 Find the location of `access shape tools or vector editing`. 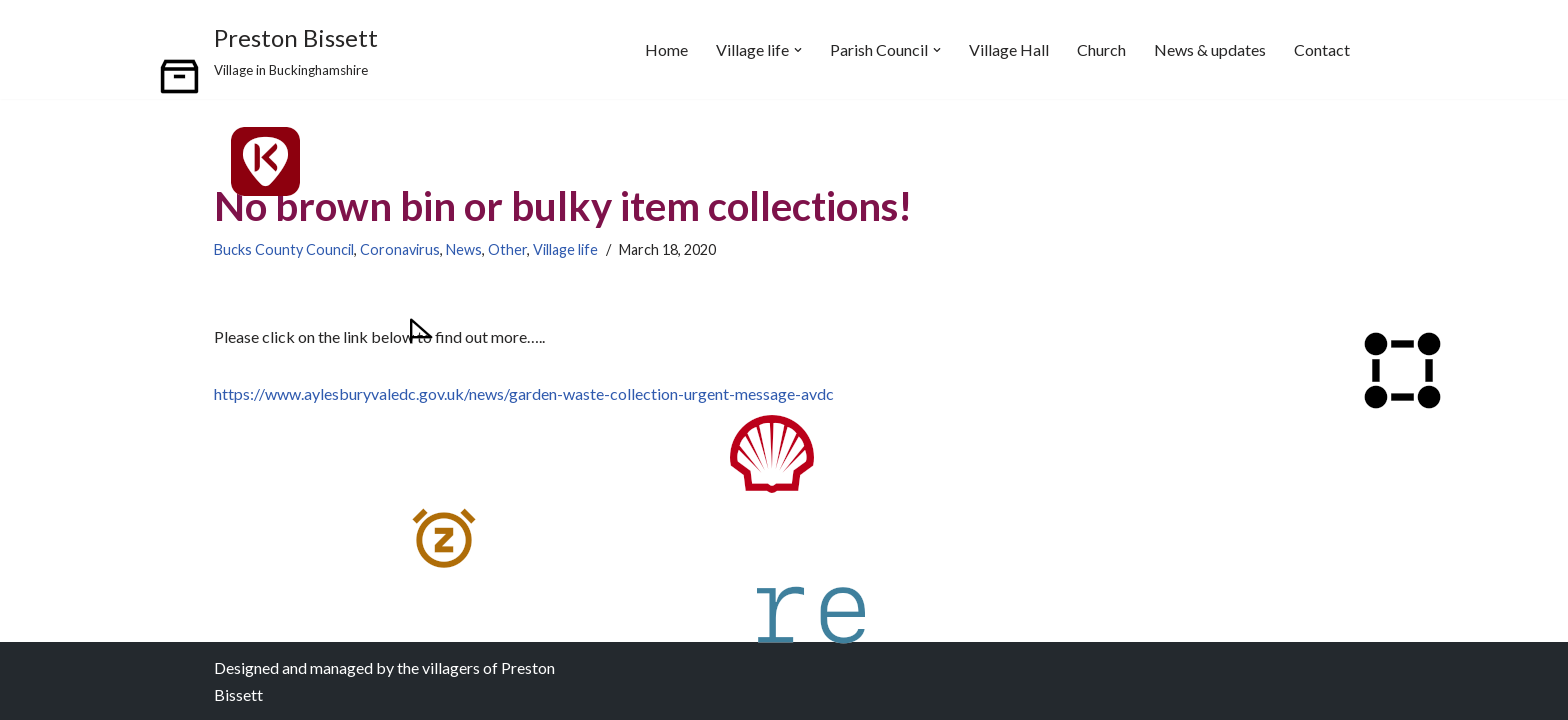

access shape tools or vector editing is located at coordinates (1402, 370).